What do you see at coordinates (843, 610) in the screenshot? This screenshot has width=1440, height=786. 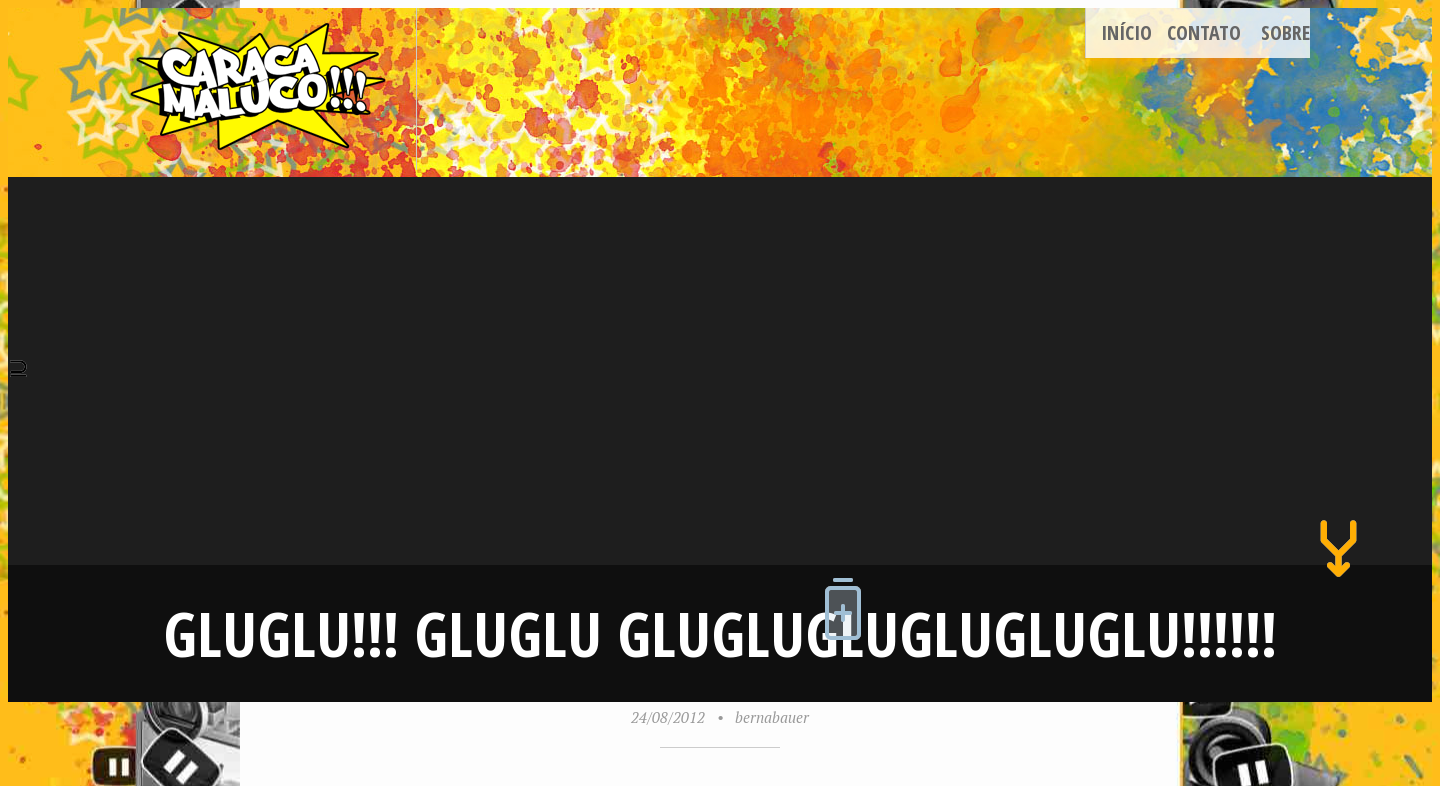 I see `add or enable battery saver mode` at bounding box center [843, 610].